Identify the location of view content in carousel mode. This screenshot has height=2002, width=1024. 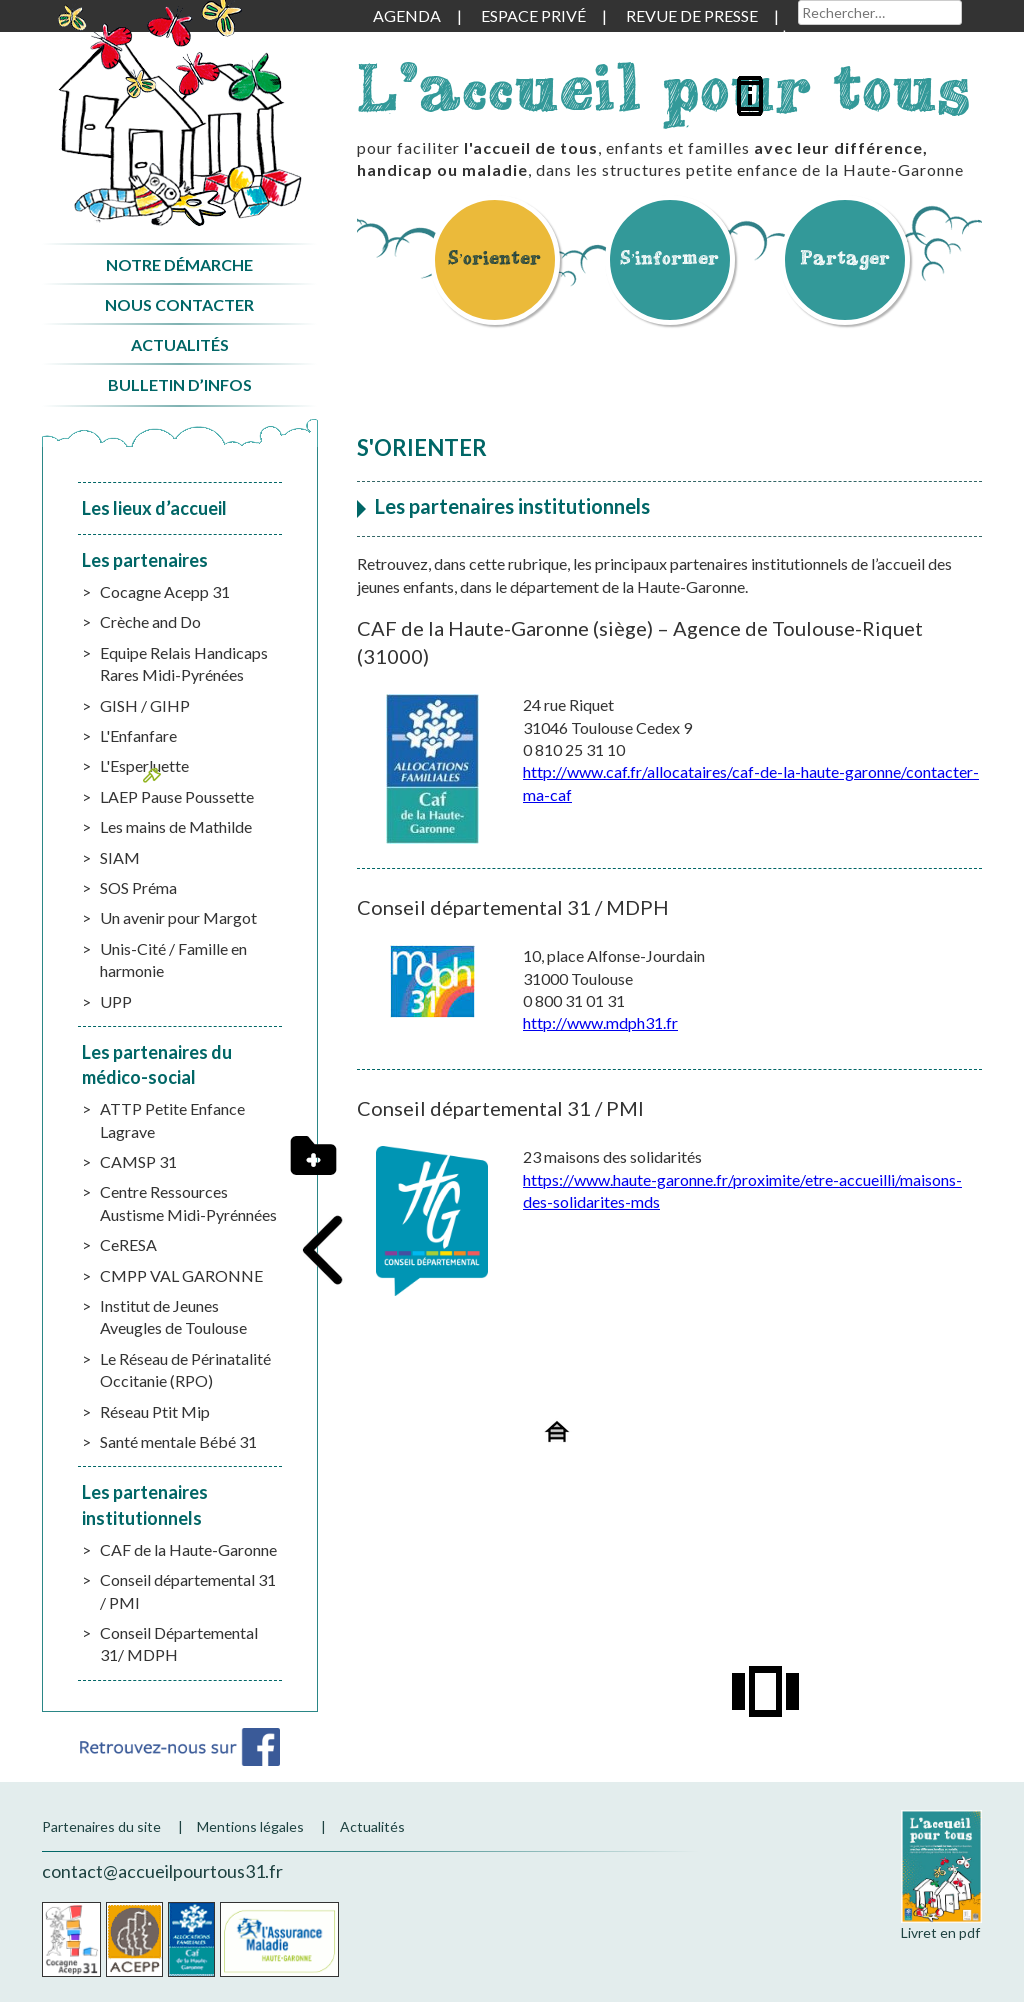
(765, 1693).